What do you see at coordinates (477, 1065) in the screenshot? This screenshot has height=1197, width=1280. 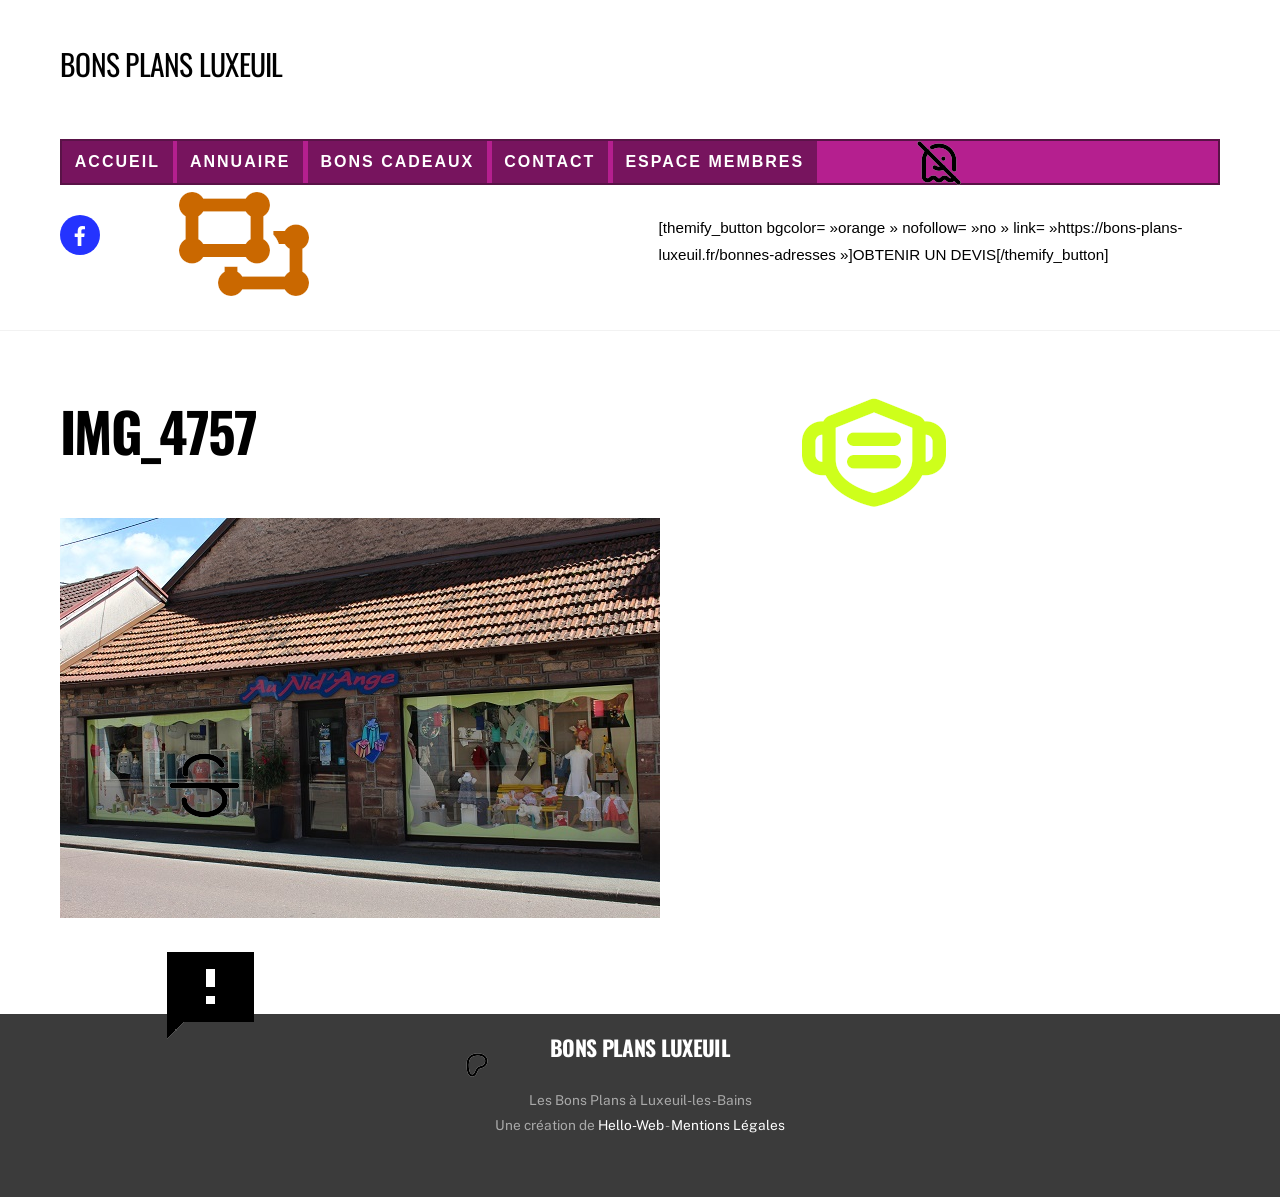 I see `visit patreon page` at bounding box center [477, 1065].